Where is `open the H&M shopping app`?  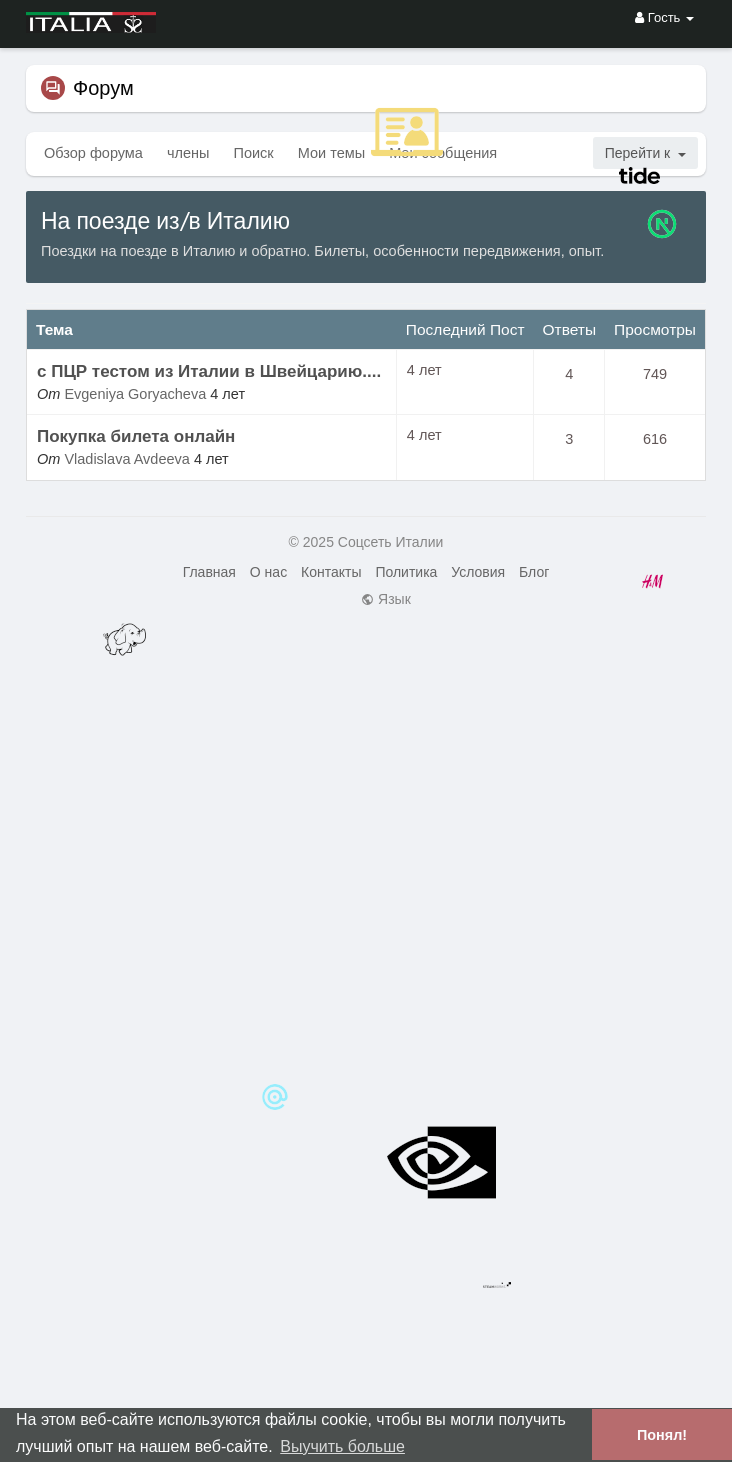
open the H&M shopping app is located at coordinates (652, 581).